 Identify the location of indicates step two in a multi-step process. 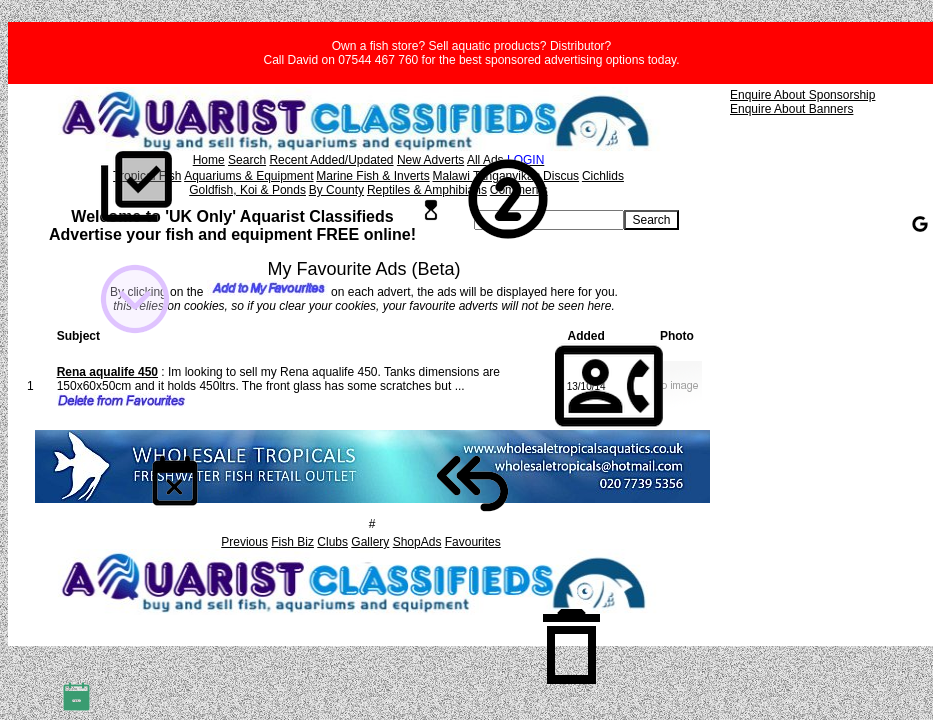
(508, 199).